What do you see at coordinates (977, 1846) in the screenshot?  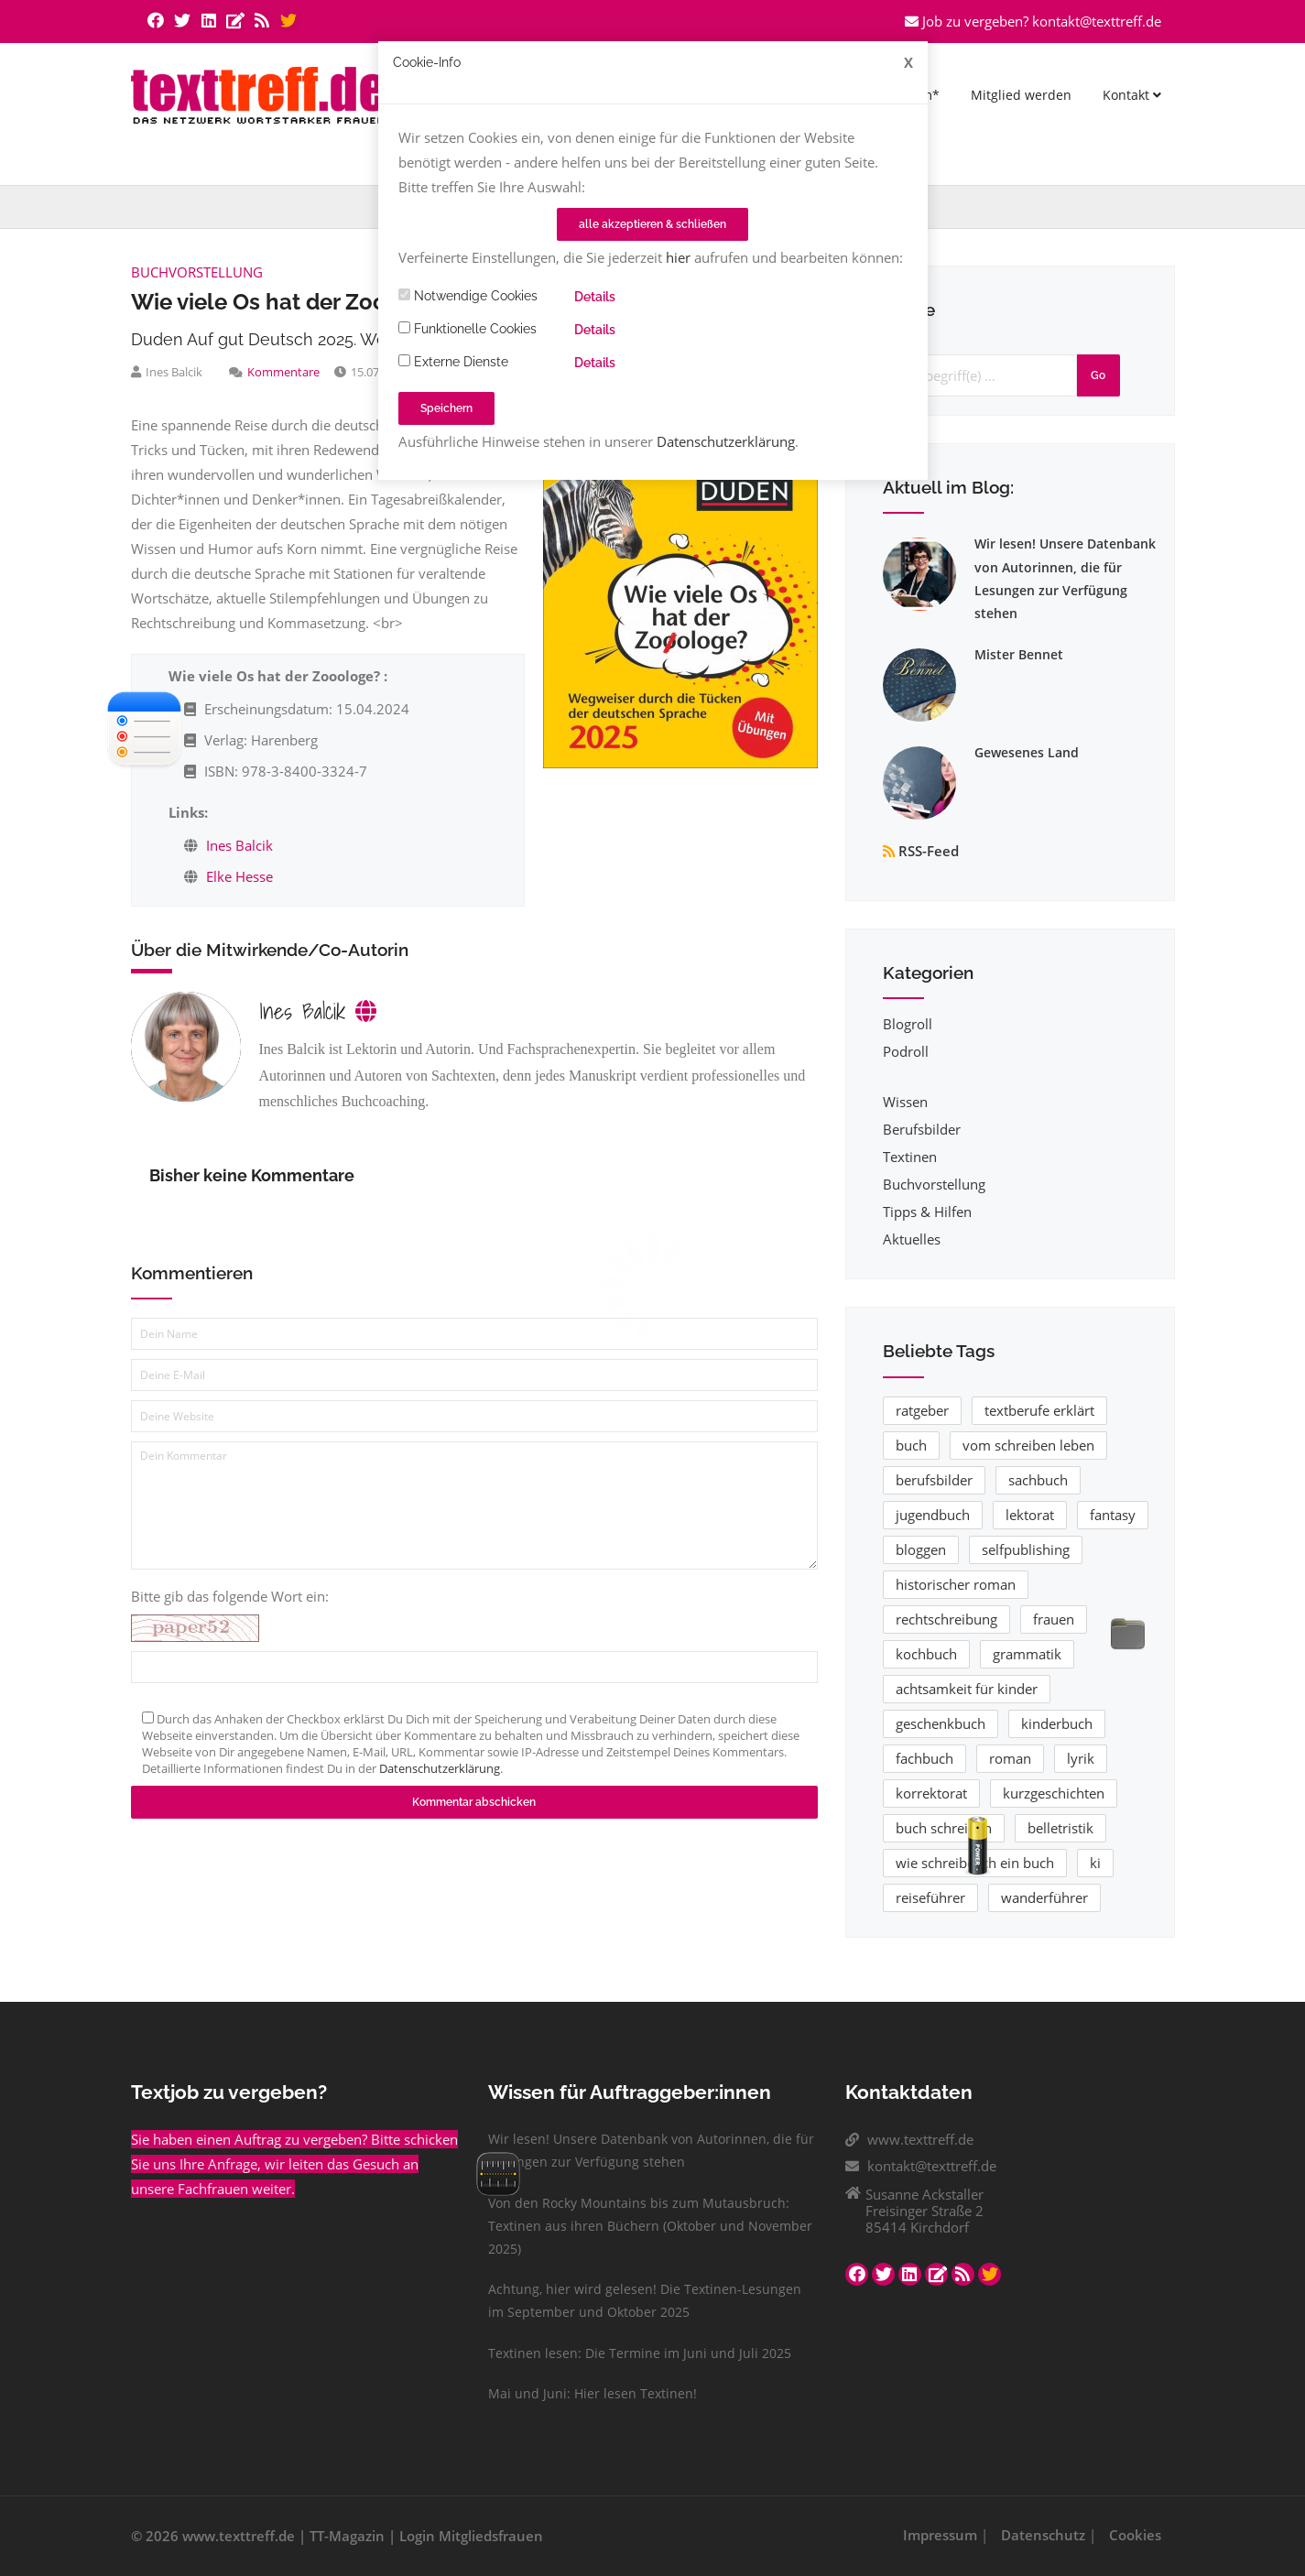 I see `indicates device battery or power status` at bounding box center [977, 1846].